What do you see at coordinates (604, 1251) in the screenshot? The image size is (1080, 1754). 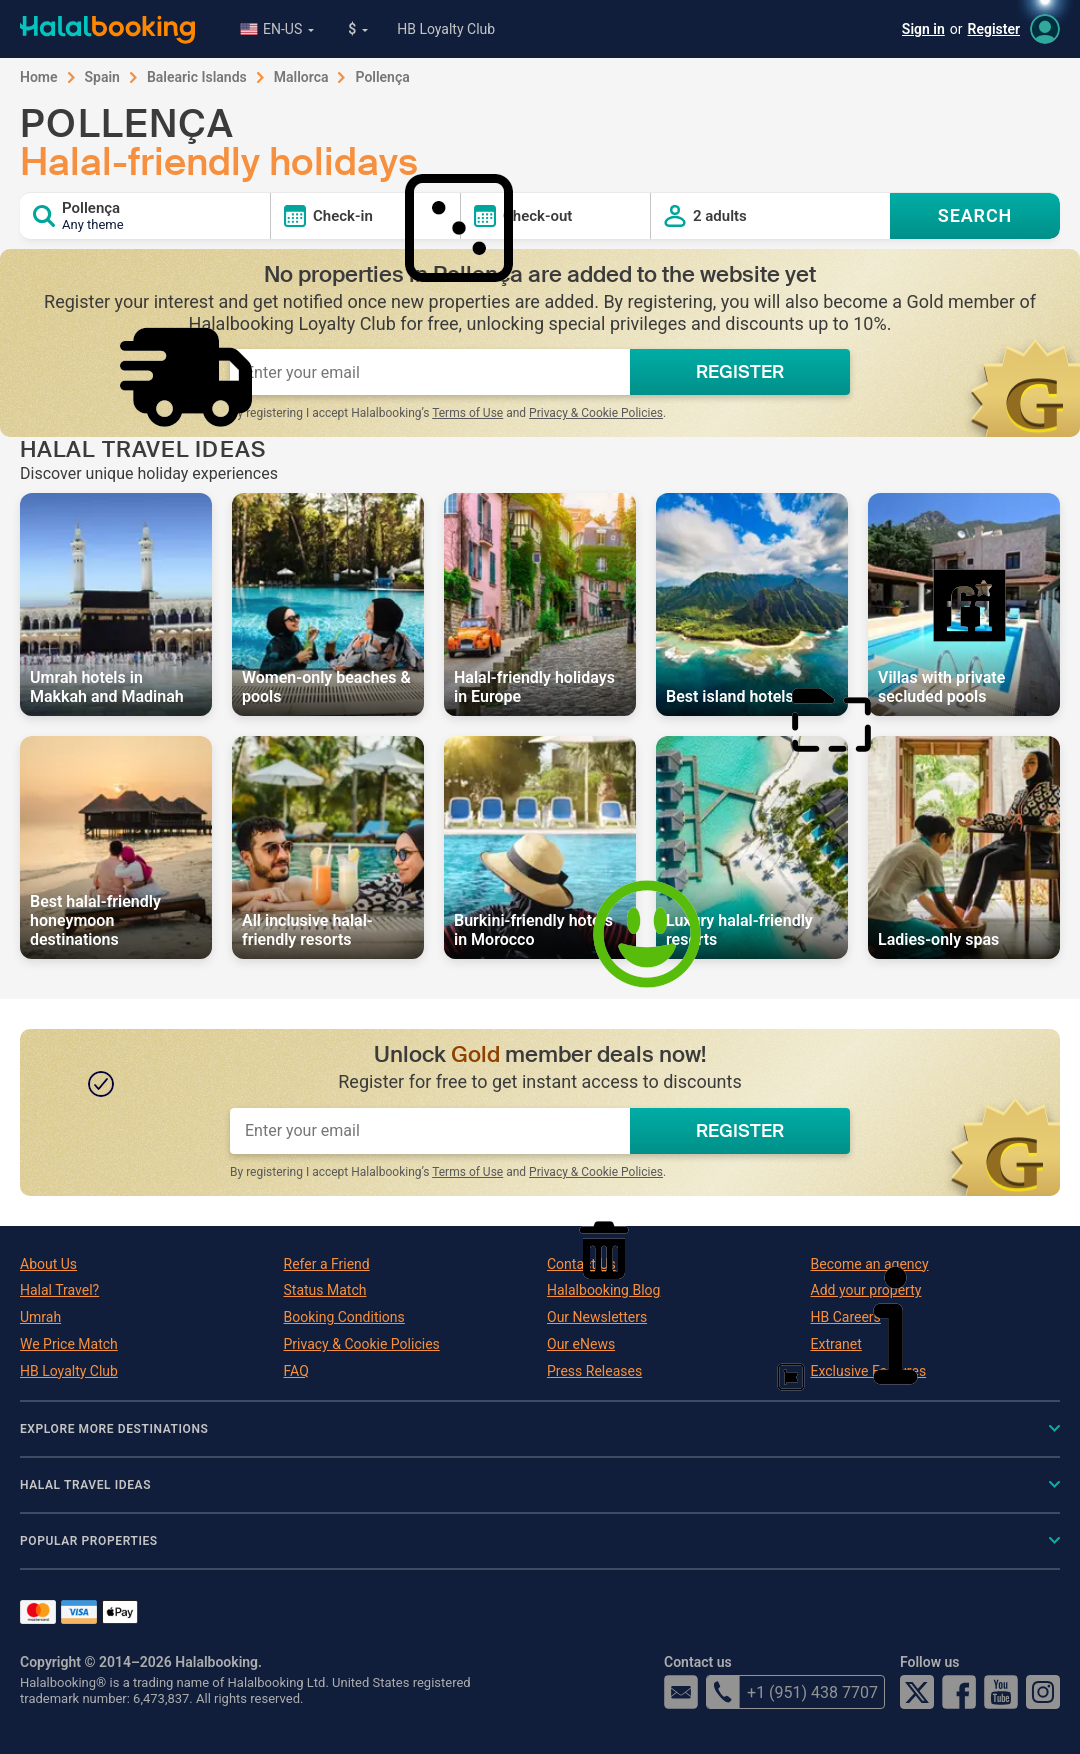 I see `delete selected item` at bounding box center [604, 1251].